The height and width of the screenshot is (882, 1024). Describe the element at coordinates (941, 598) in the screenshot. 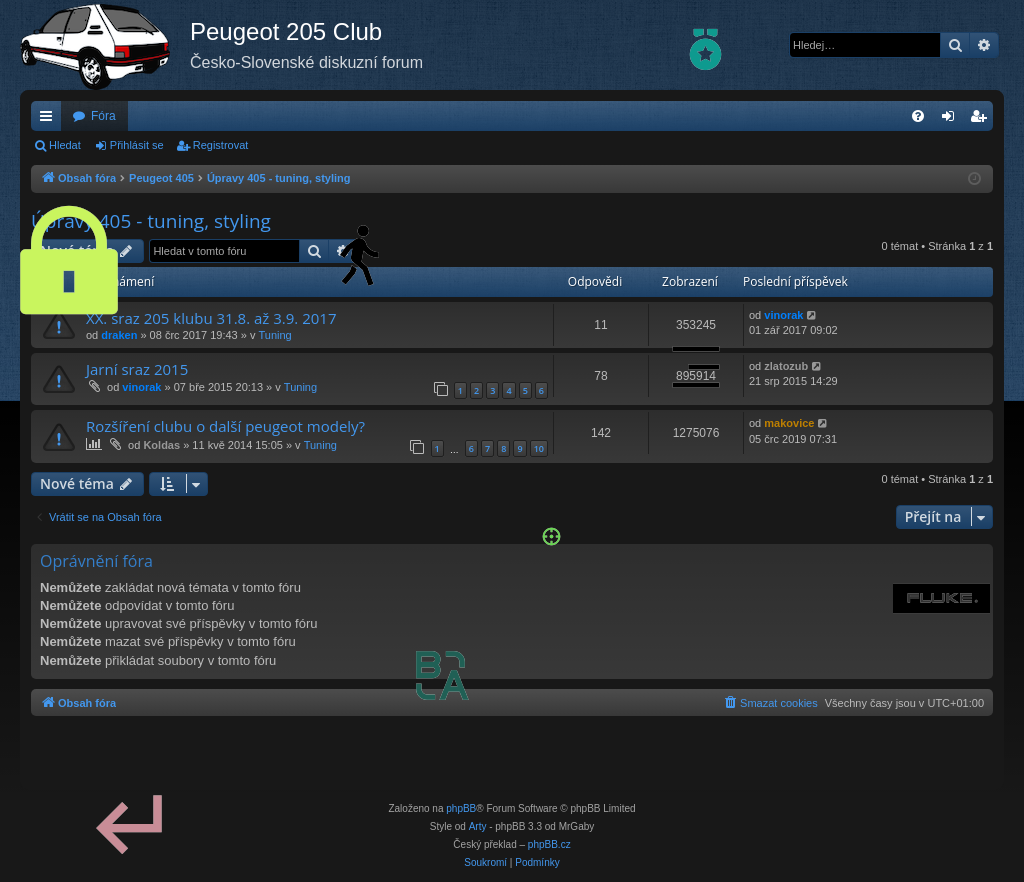

I see `Fluke corporation brand logo` at that location.